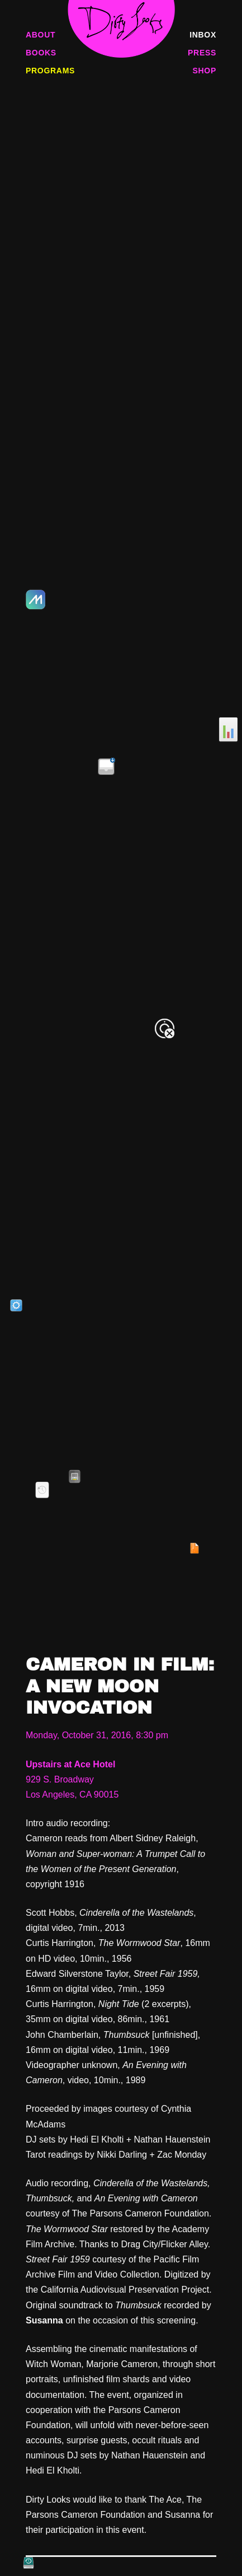  What do you see at coordinates (16, 1305) in the screenshot?
I see `ms-dos executable file type indicator` at bounding box center [16, 1305].